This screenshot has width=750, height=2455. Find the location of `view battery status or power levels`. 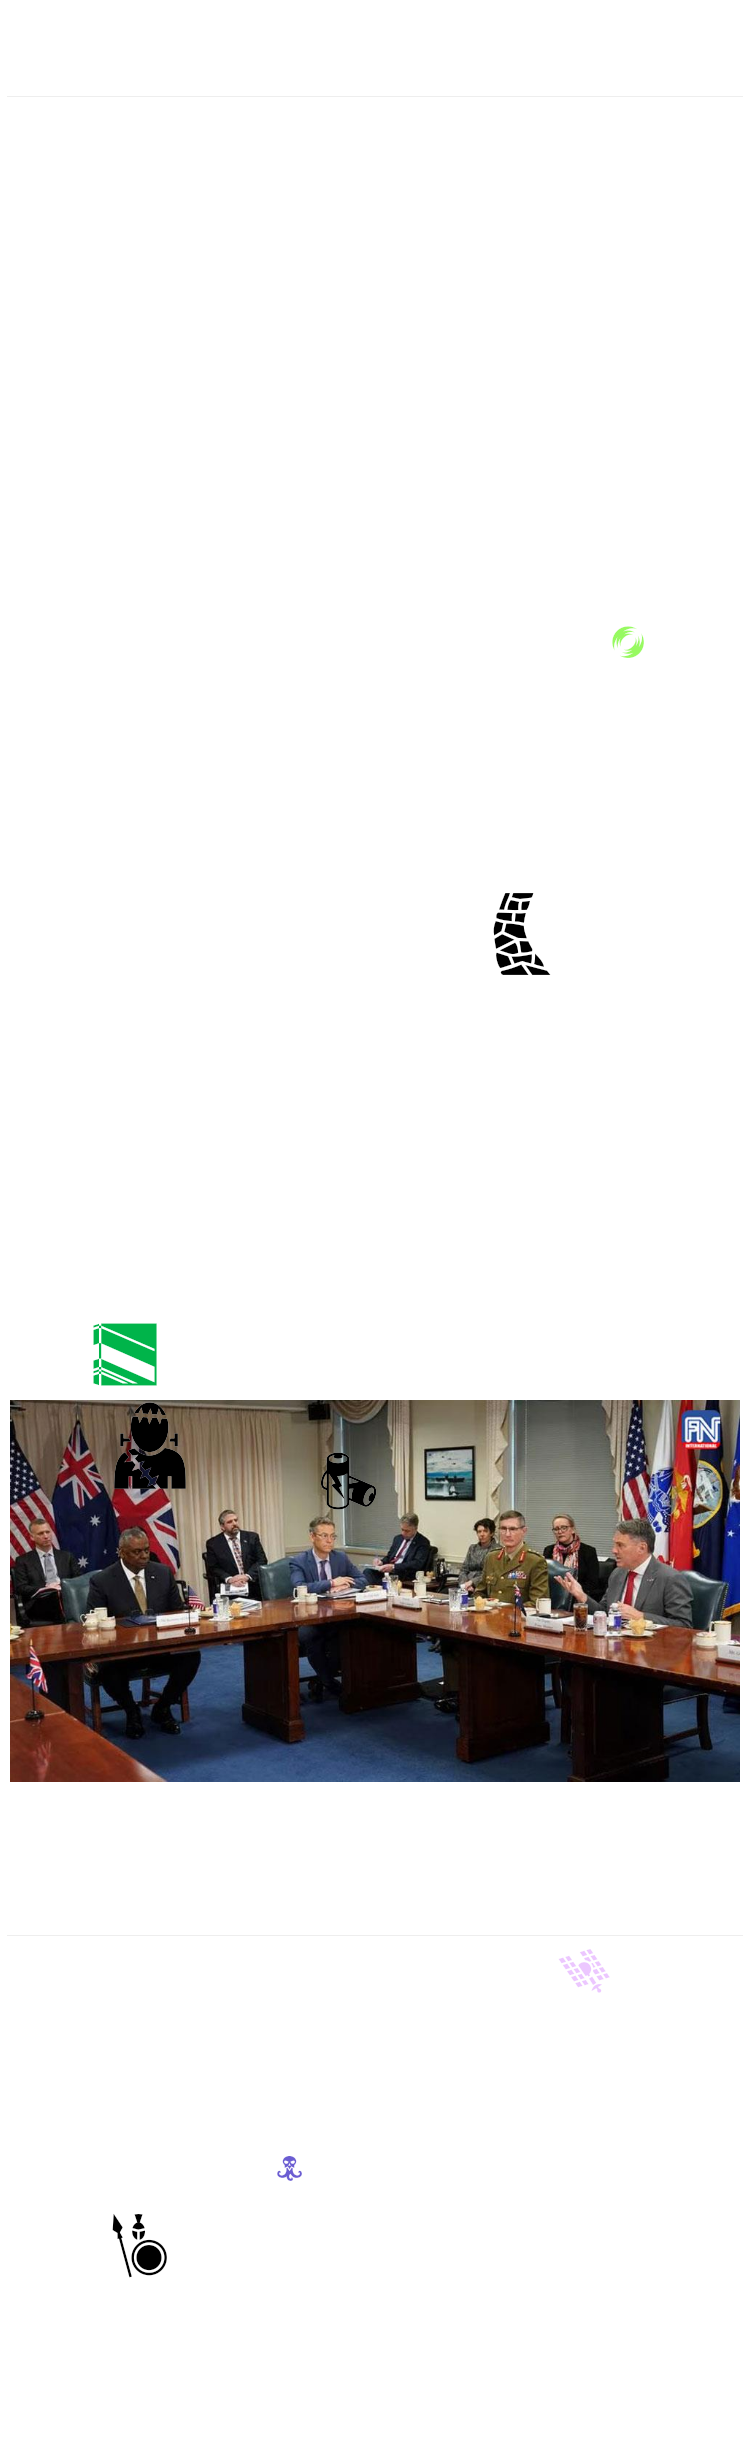

view battery status or power levels is located at coordinates (348, 1480).